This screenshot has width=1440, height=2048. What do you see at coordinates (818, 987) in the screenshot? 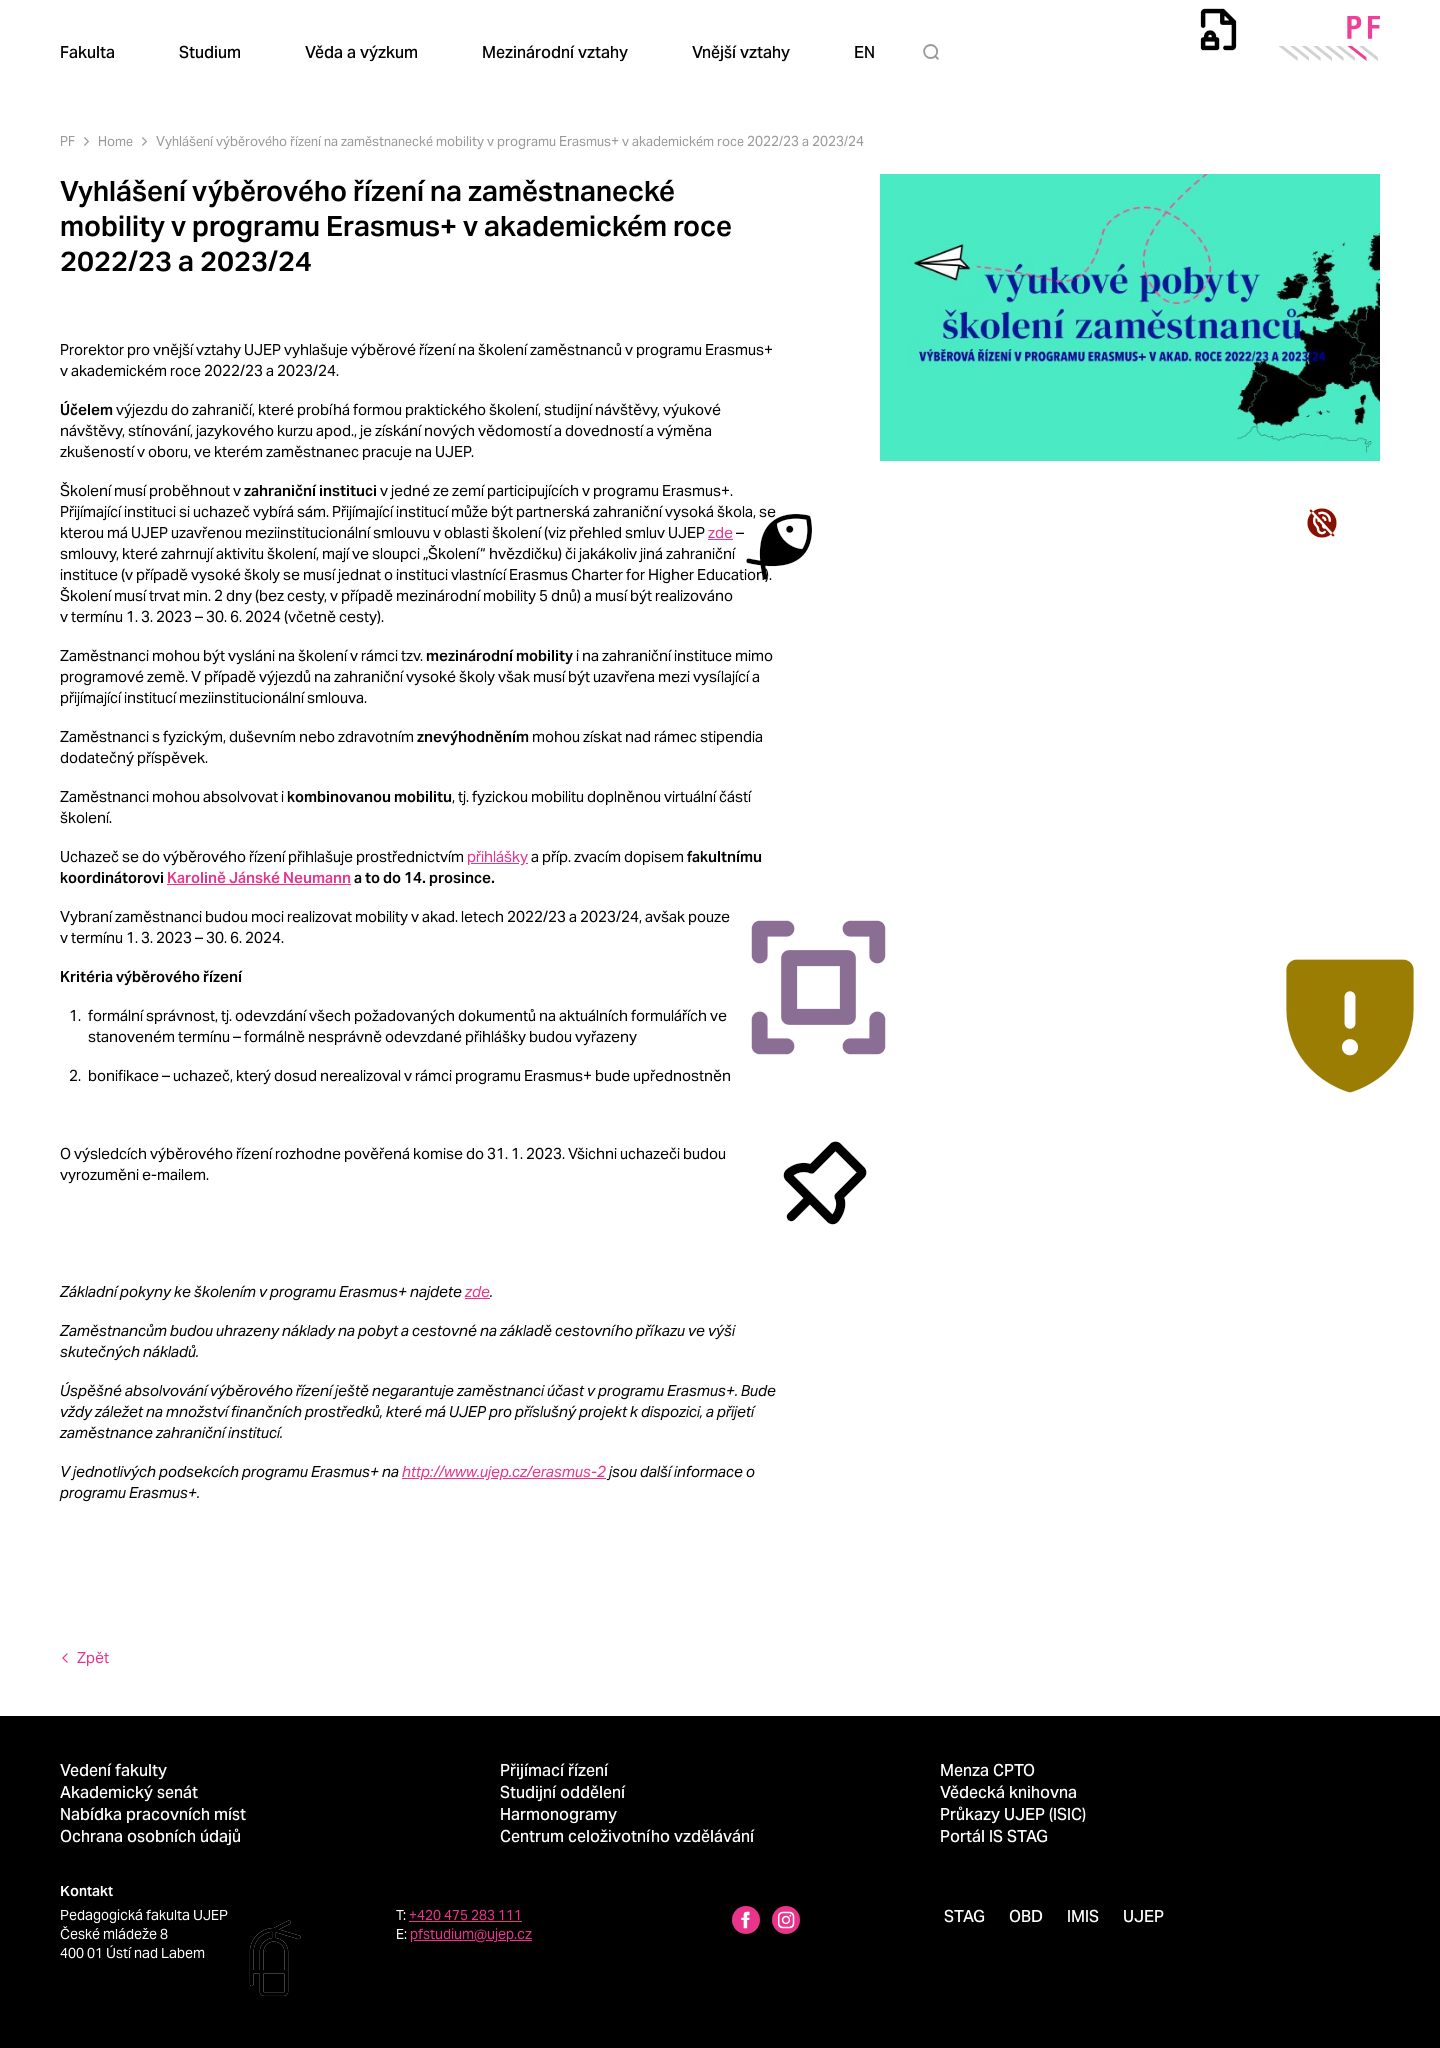
I see `scan a QR code or barcode` at bounding box center [818, 987].